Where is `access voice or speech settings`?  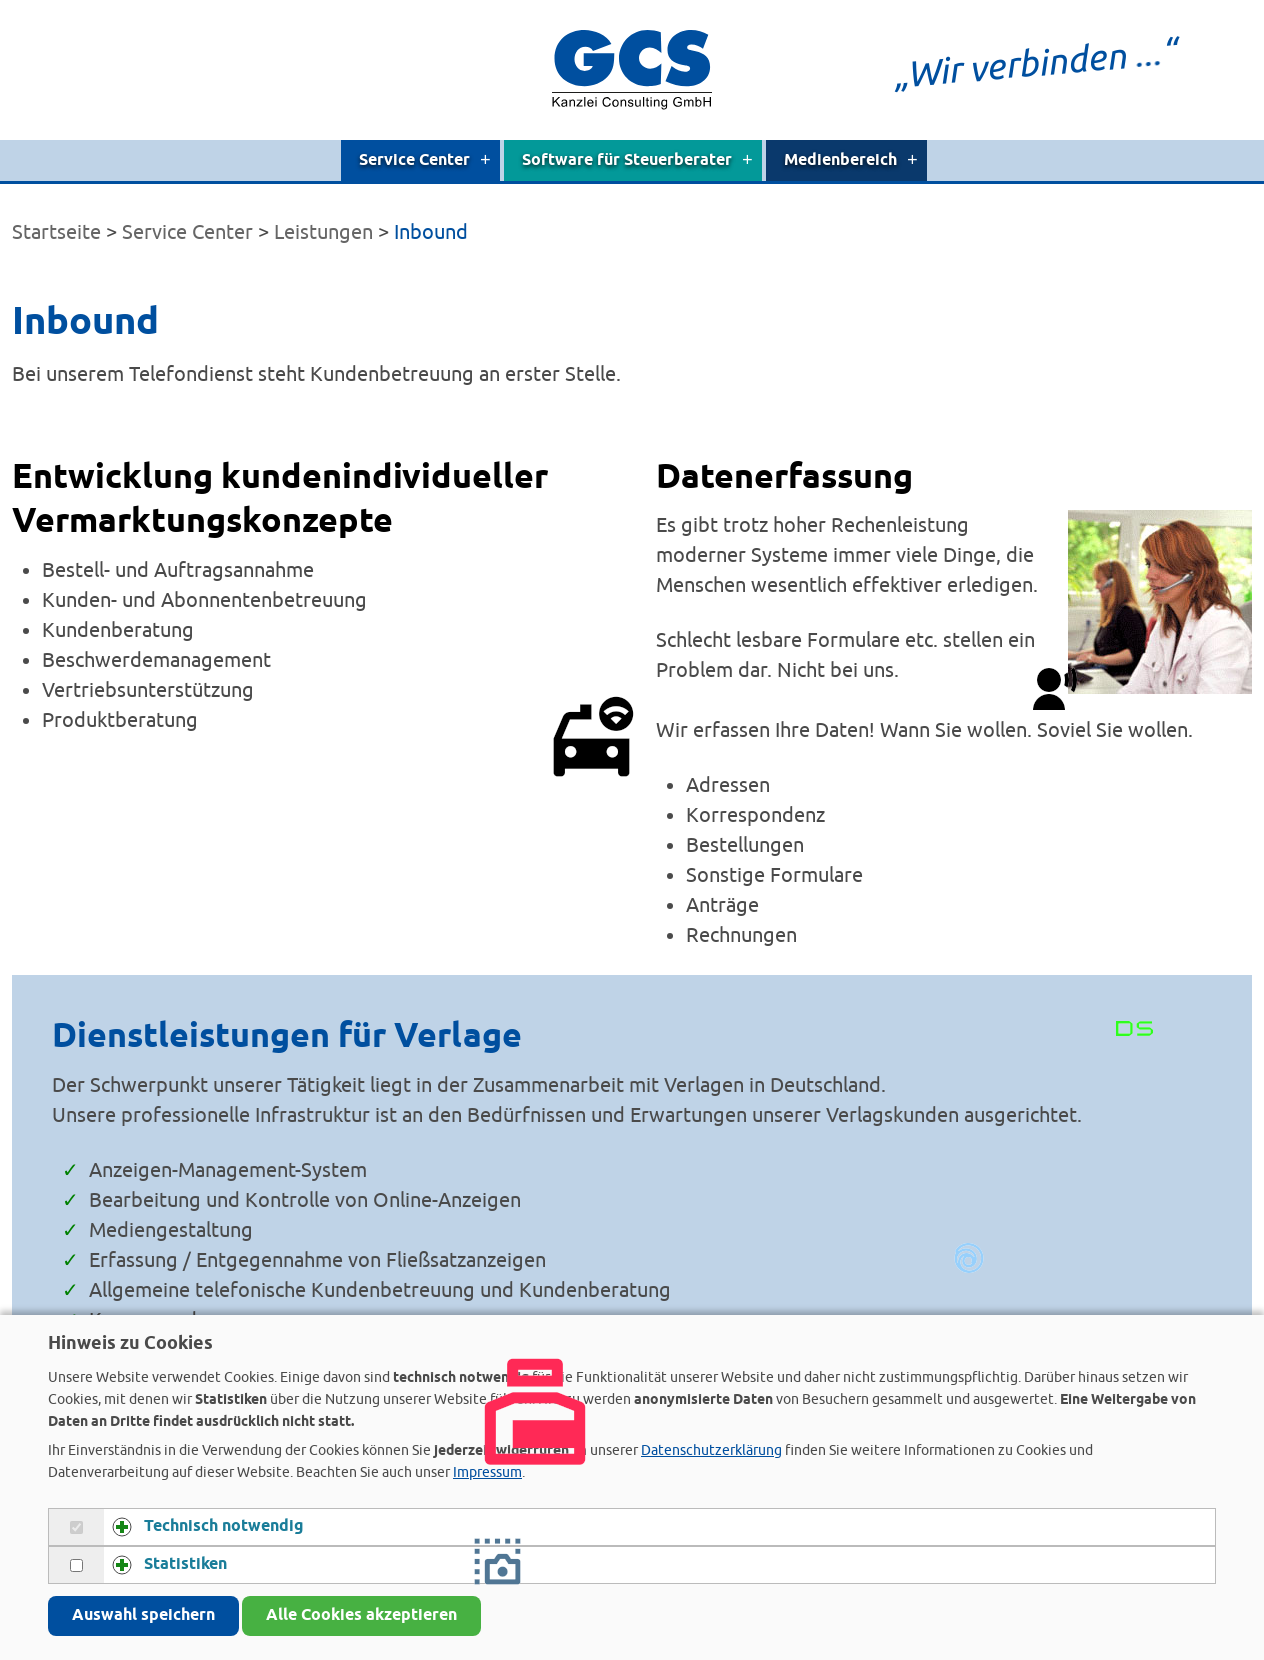 access voice or speech settings is located at coordinates (1055, 690).